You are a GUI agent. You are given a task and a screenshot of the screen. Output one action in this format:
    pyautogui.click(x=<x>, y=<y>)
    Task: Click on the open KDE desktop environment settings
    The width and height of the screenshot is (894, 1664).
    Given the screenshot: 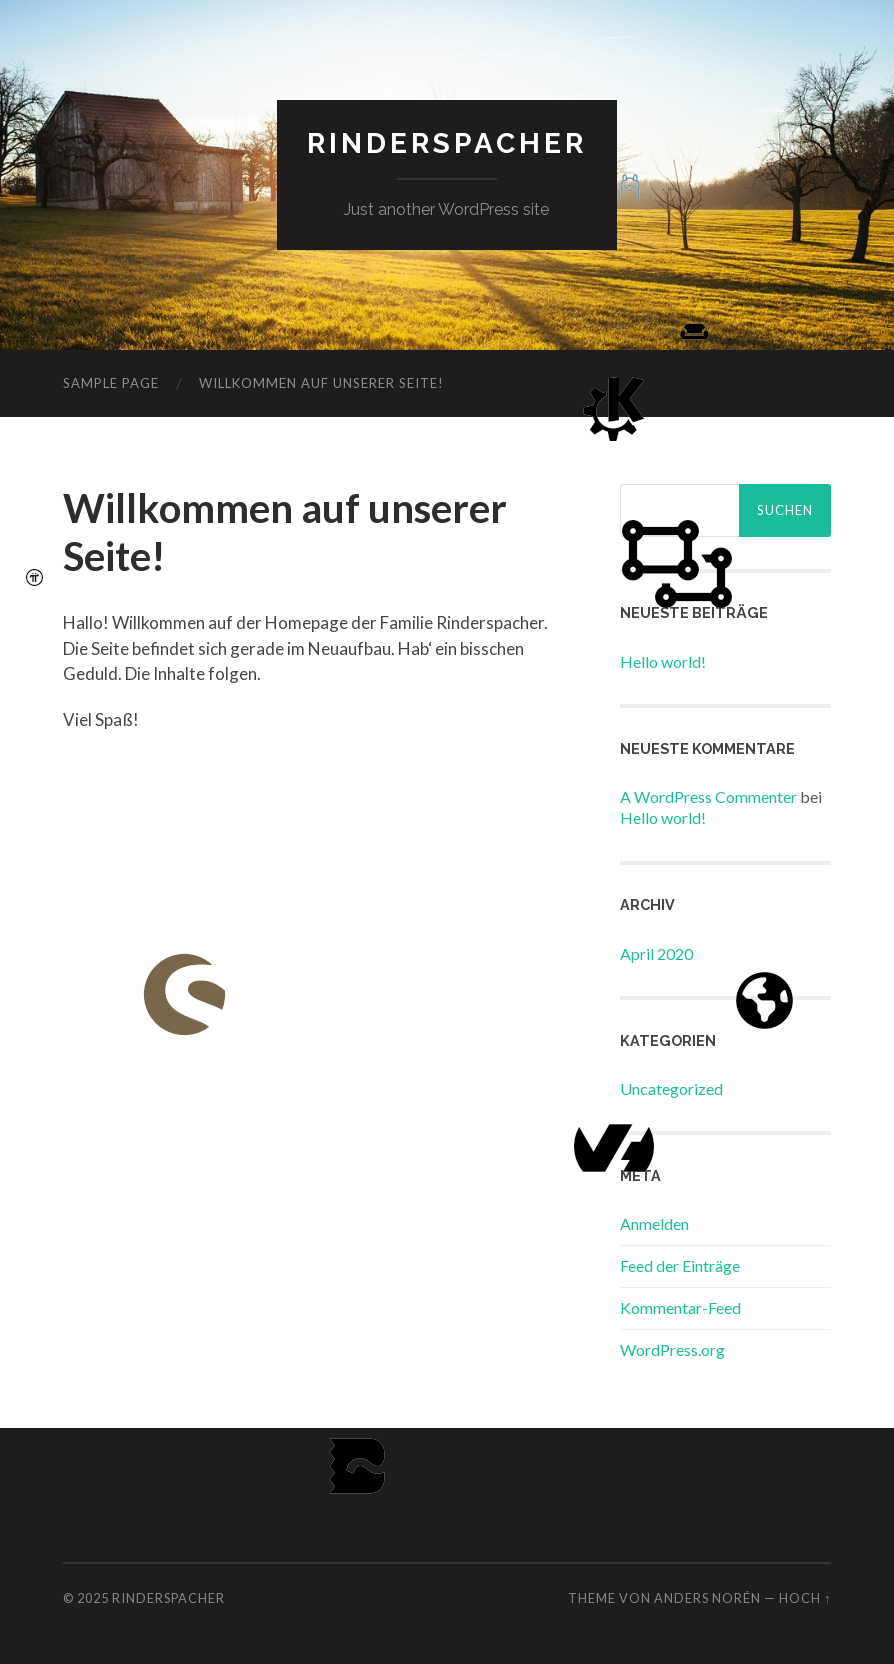 What is the action you would take?
    pyautogui.click(x=614, y=409)
    